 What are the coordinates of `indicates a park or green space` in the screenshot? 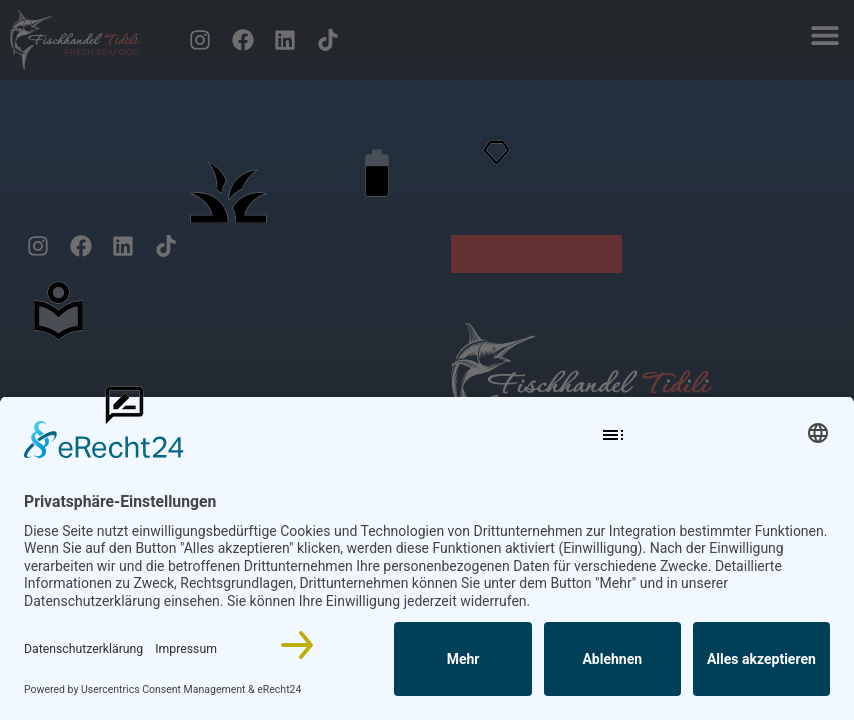 It's located at (228, 192).